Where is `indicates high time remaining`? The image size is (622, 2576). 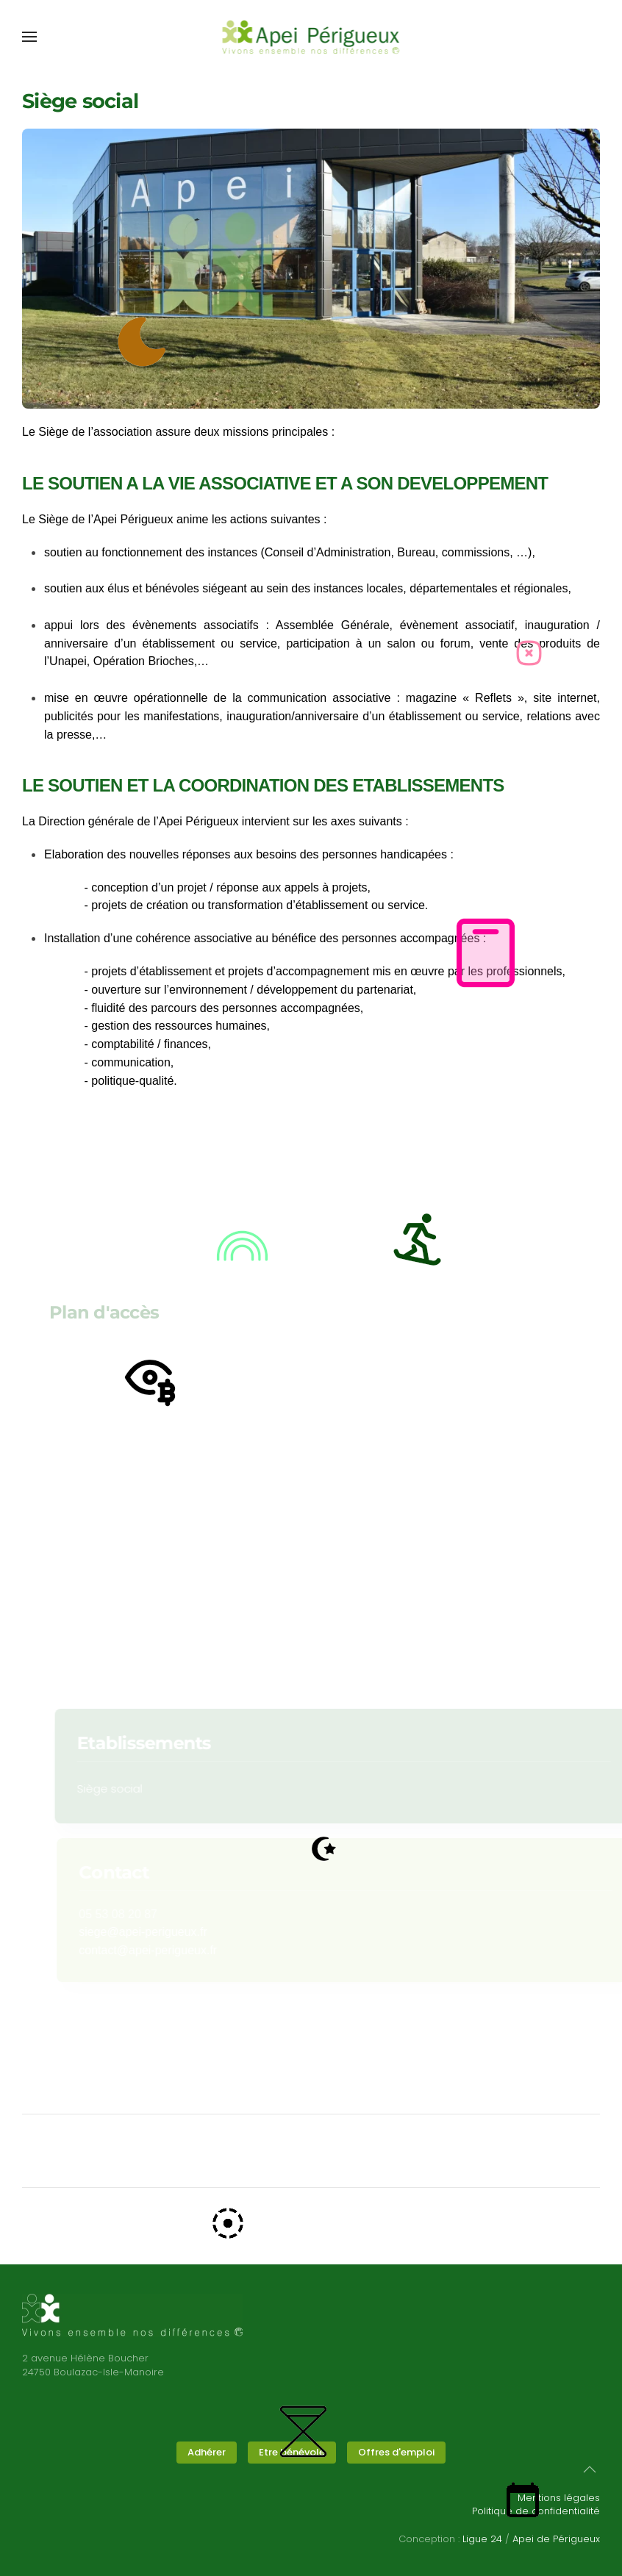
indicates high time remaining is located at coordinates (303, 2431).